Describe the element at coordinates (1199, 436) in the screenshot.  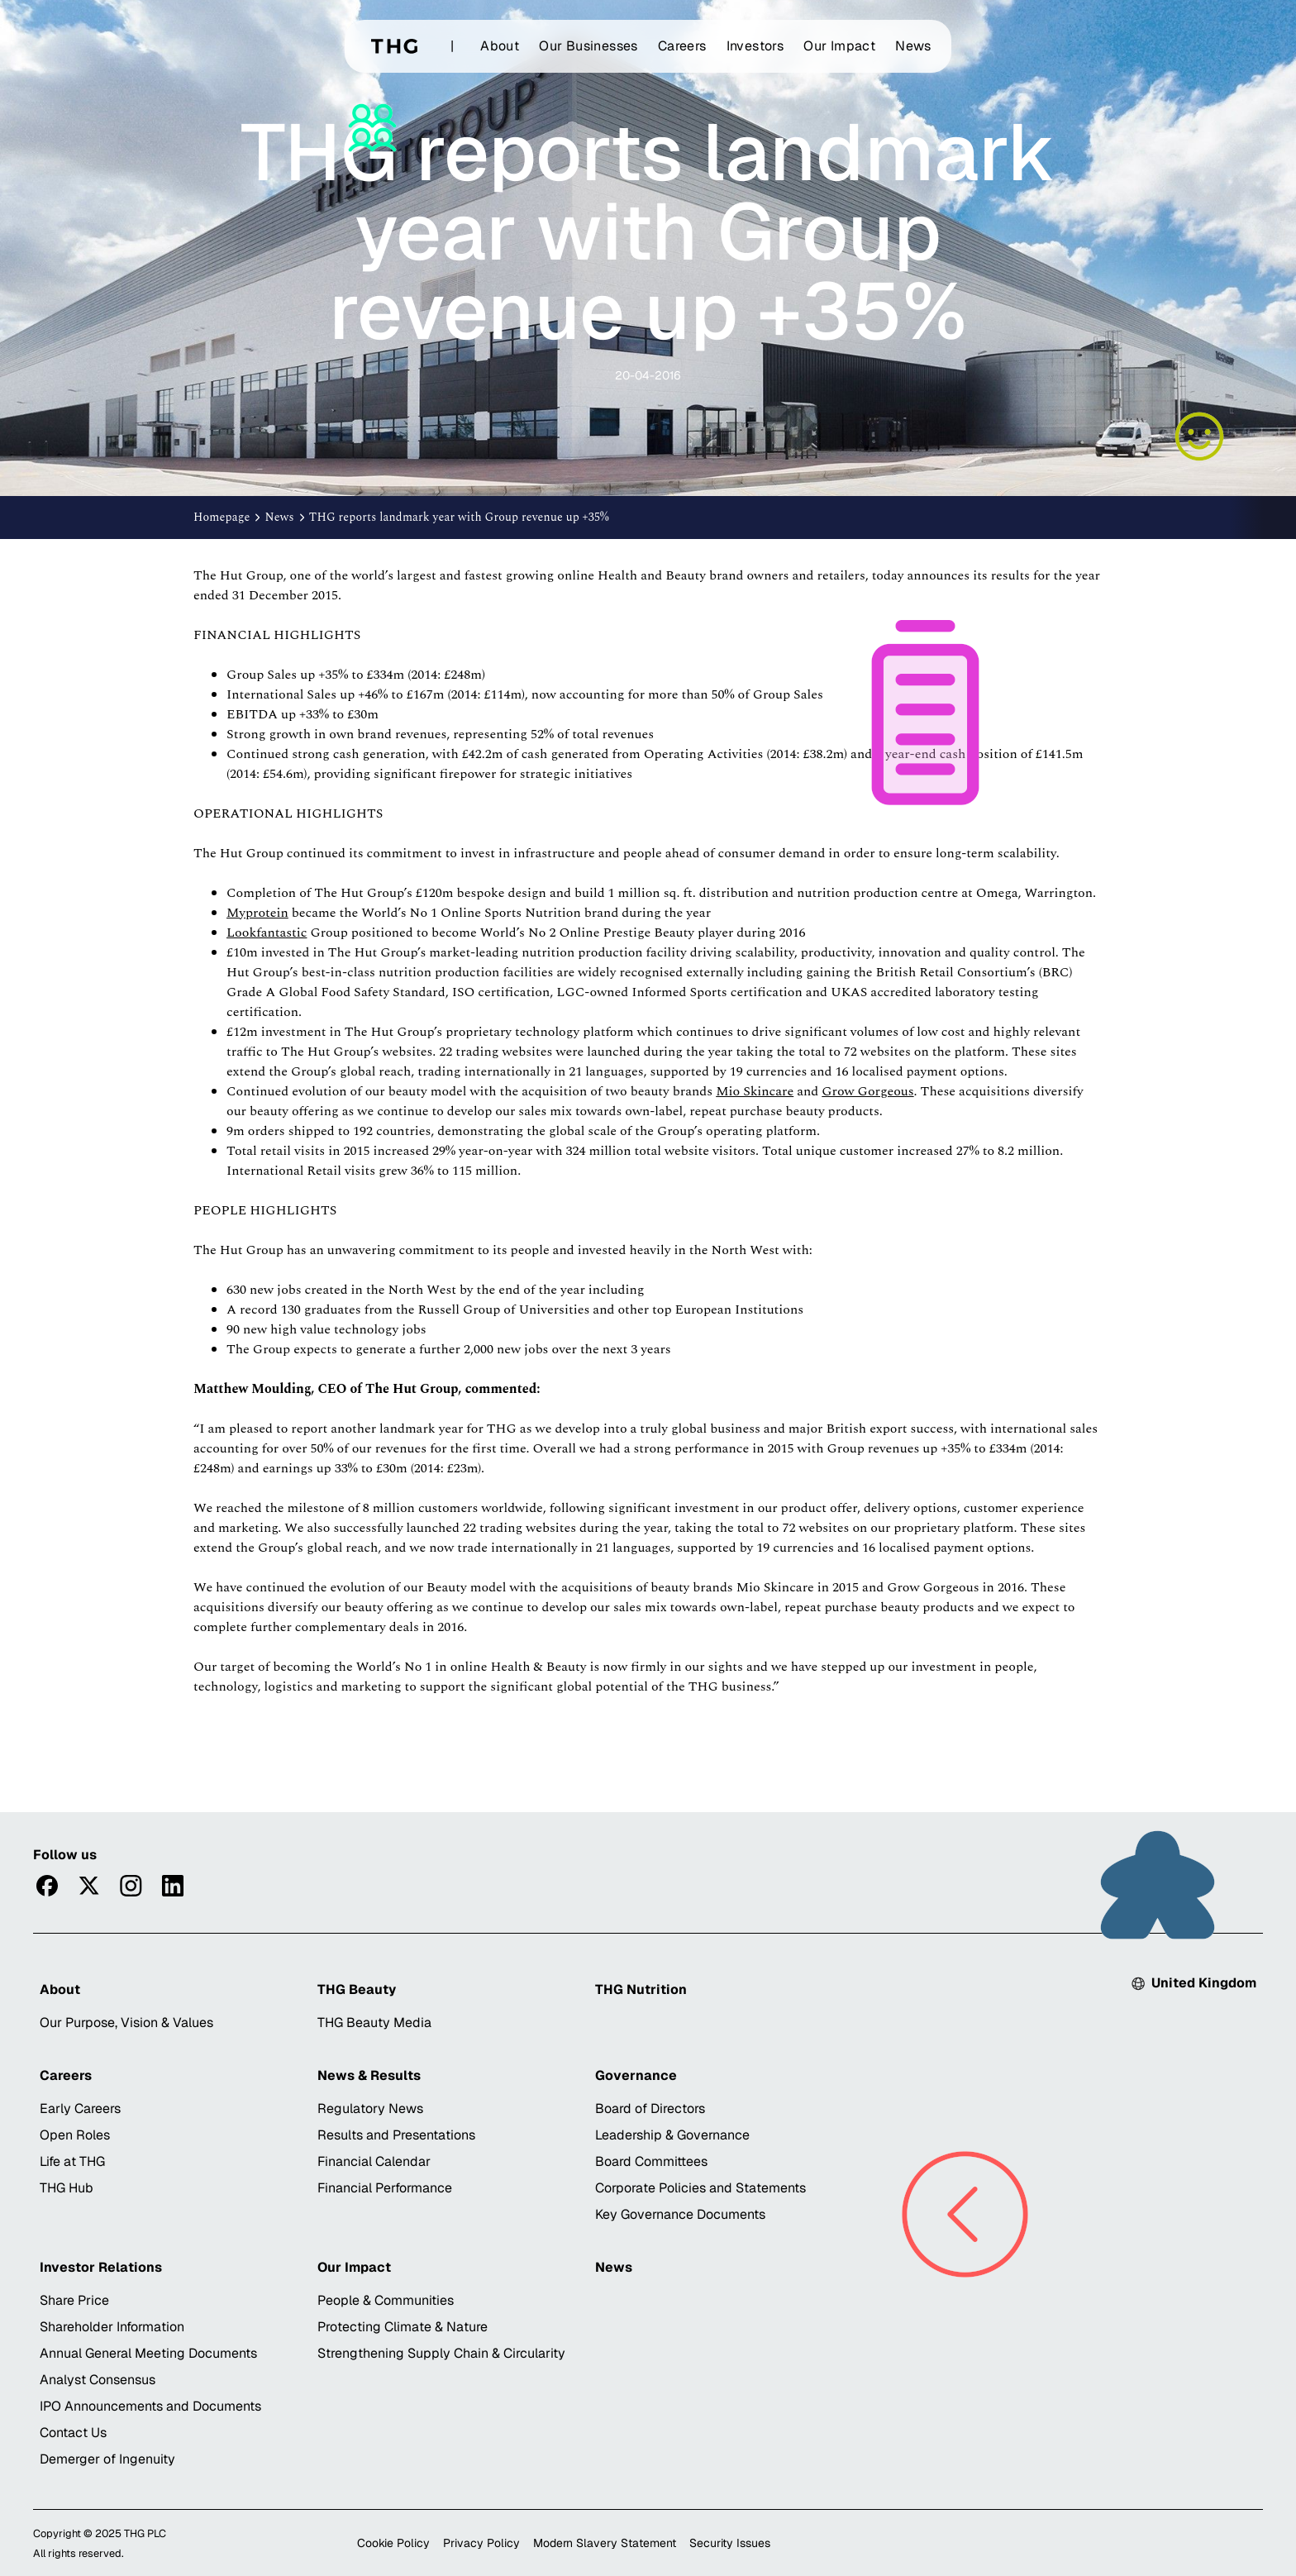
I see `add an emoji or reaction` at that location.